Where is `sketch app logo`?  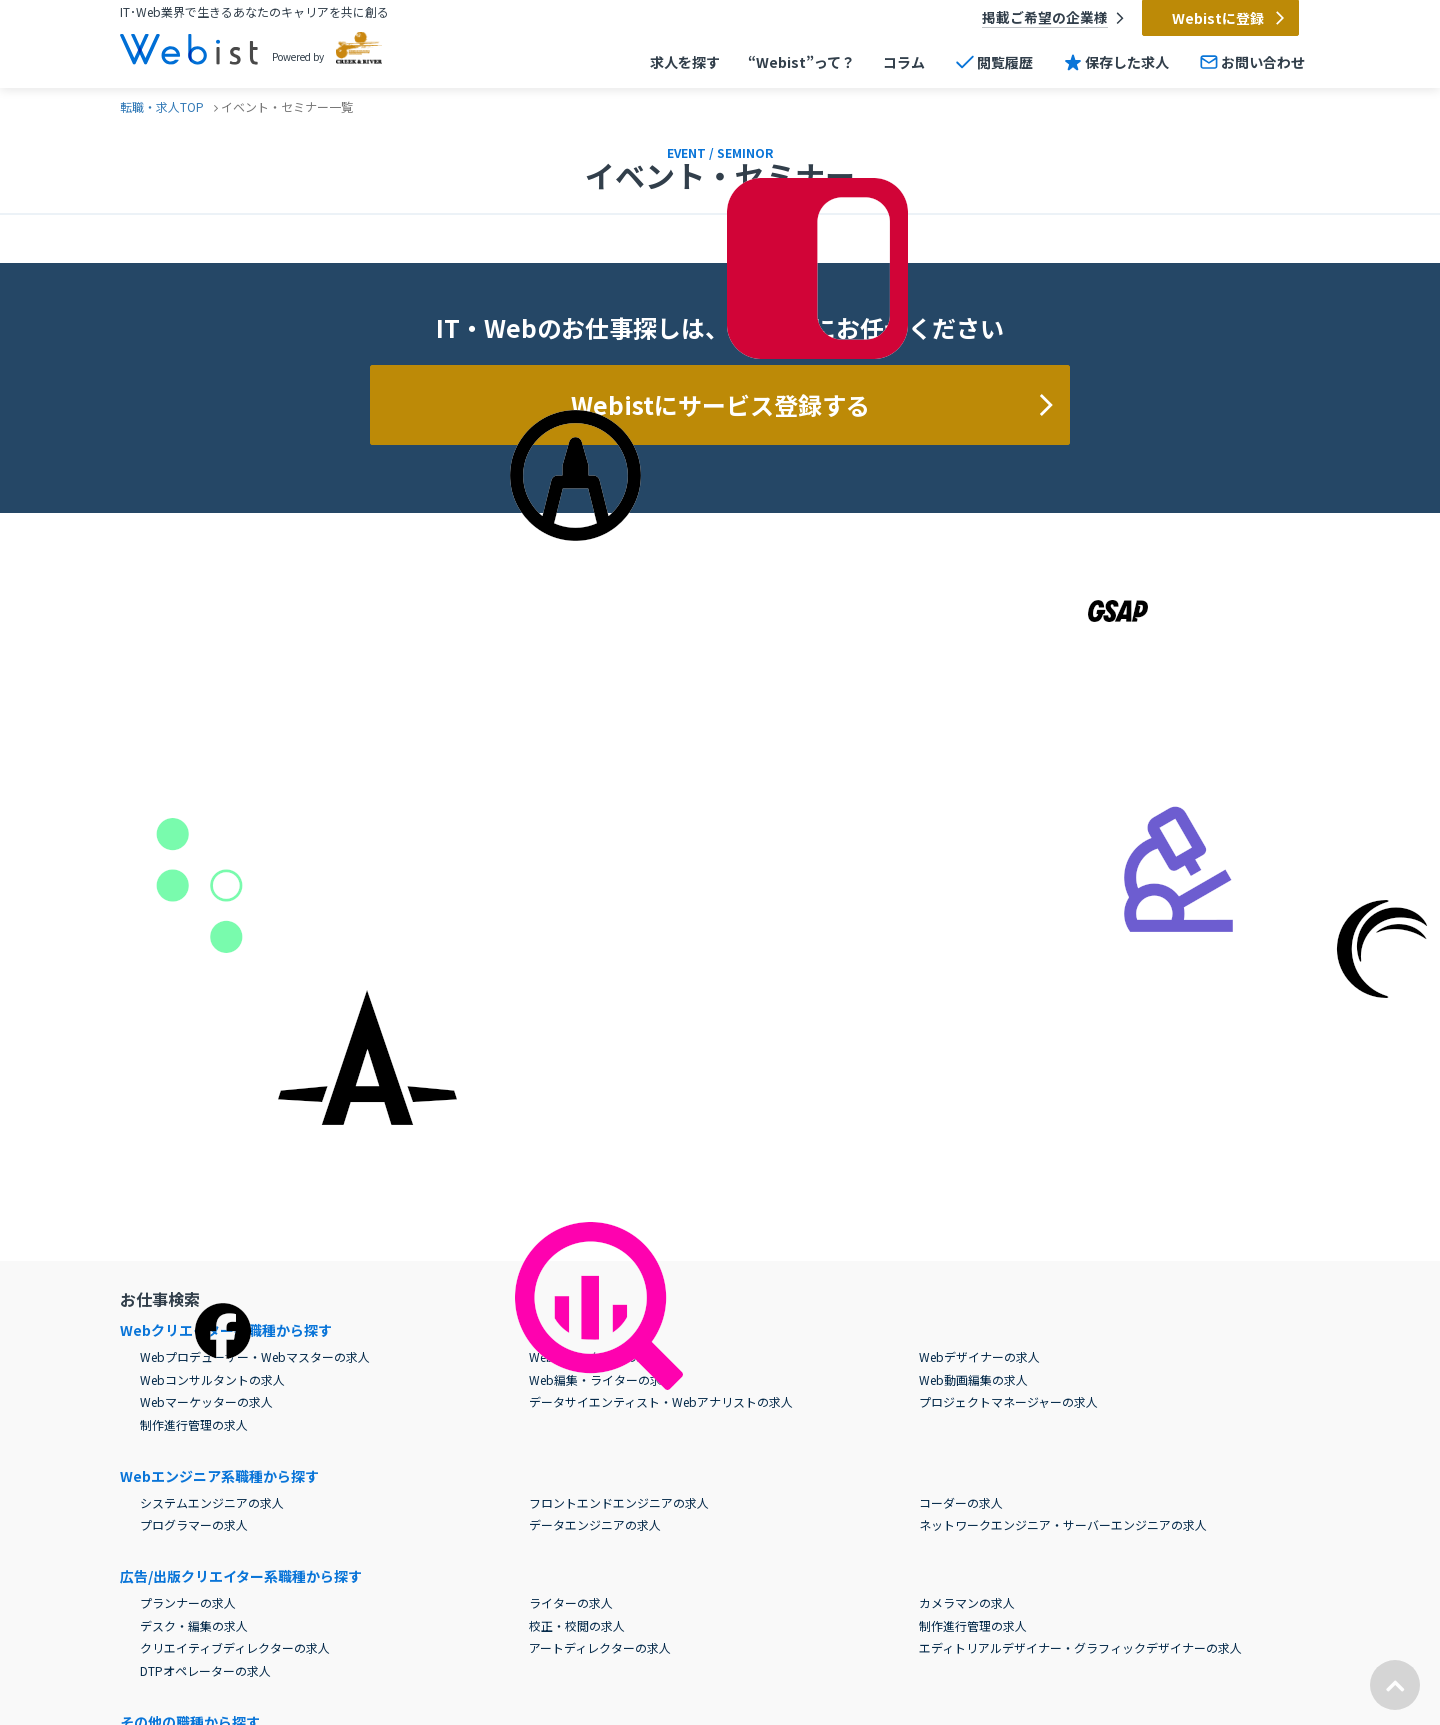 sketch app logo is located at coordinates (575, 475).